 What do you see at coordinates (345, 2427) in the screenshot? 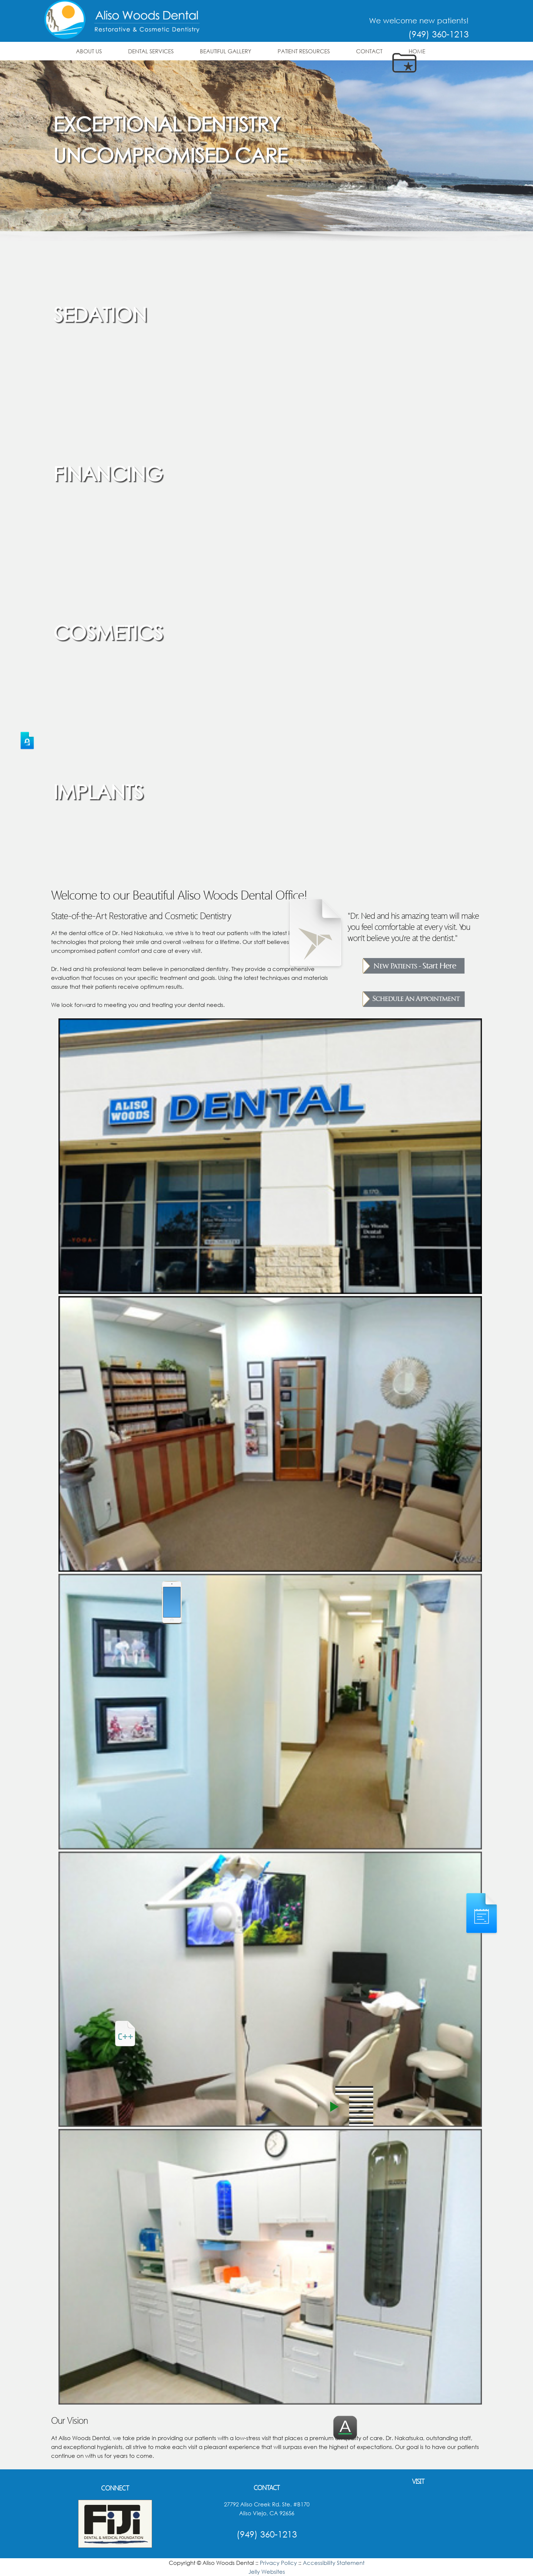
I see `open spell check tool` at bounding box center [345, 2427].